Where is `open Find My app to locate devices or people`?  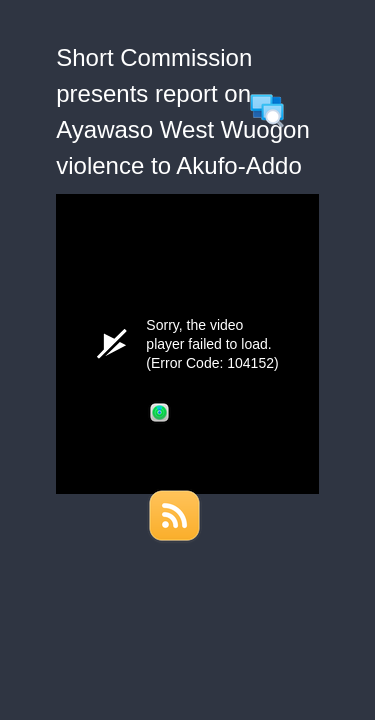 open Find My app to locate devices or people is located at coordinates (159, 412).